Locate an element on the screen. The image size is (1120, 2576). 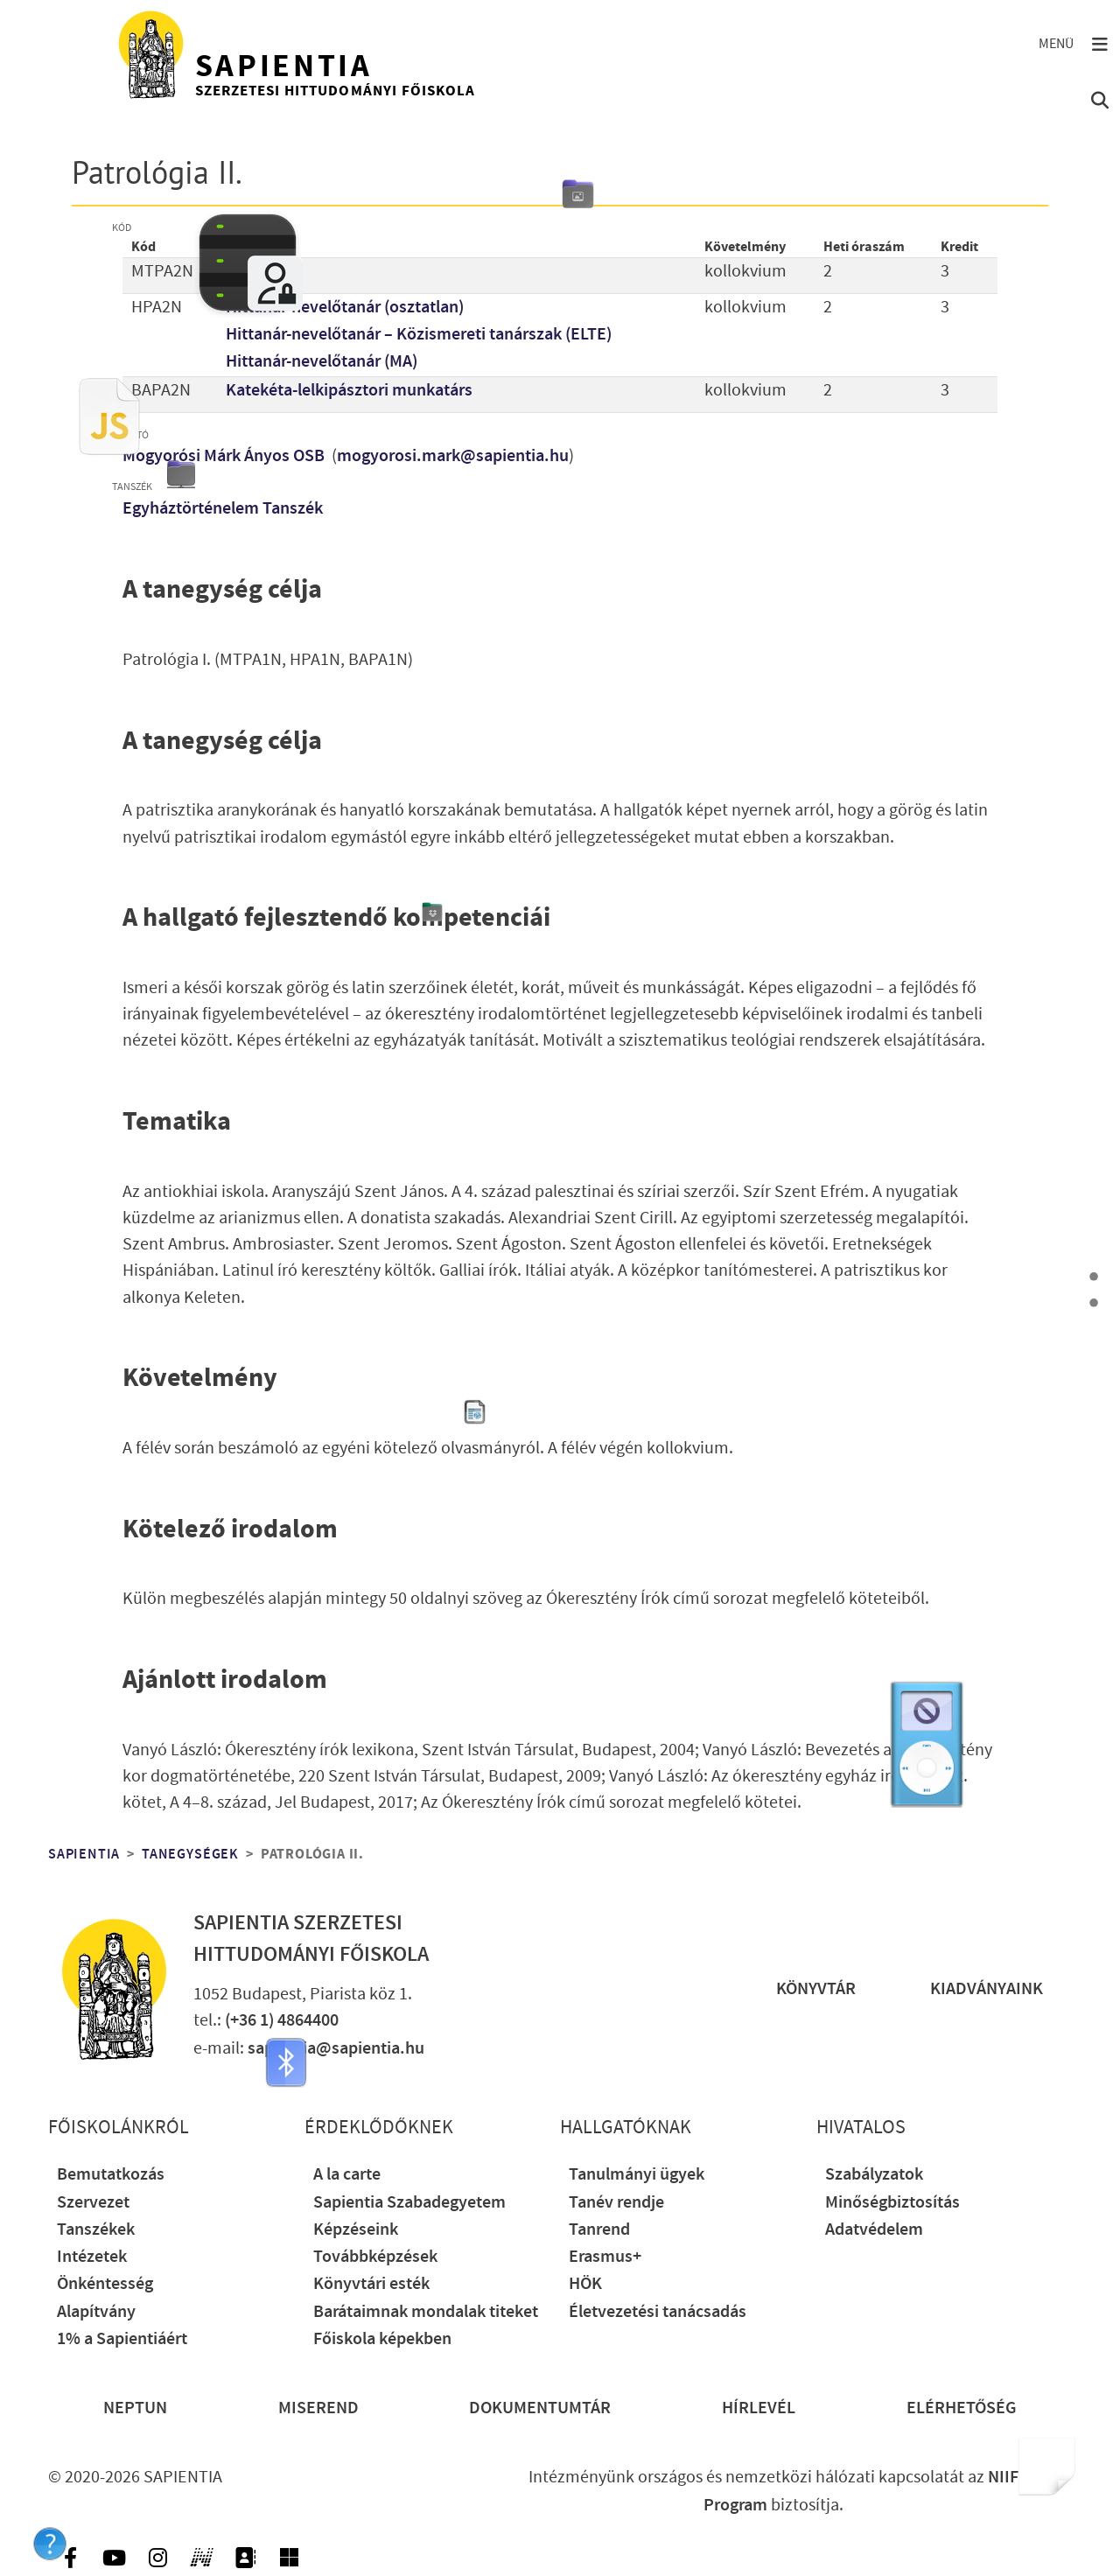
open your pictures folder is located at coordinates (578, 193).